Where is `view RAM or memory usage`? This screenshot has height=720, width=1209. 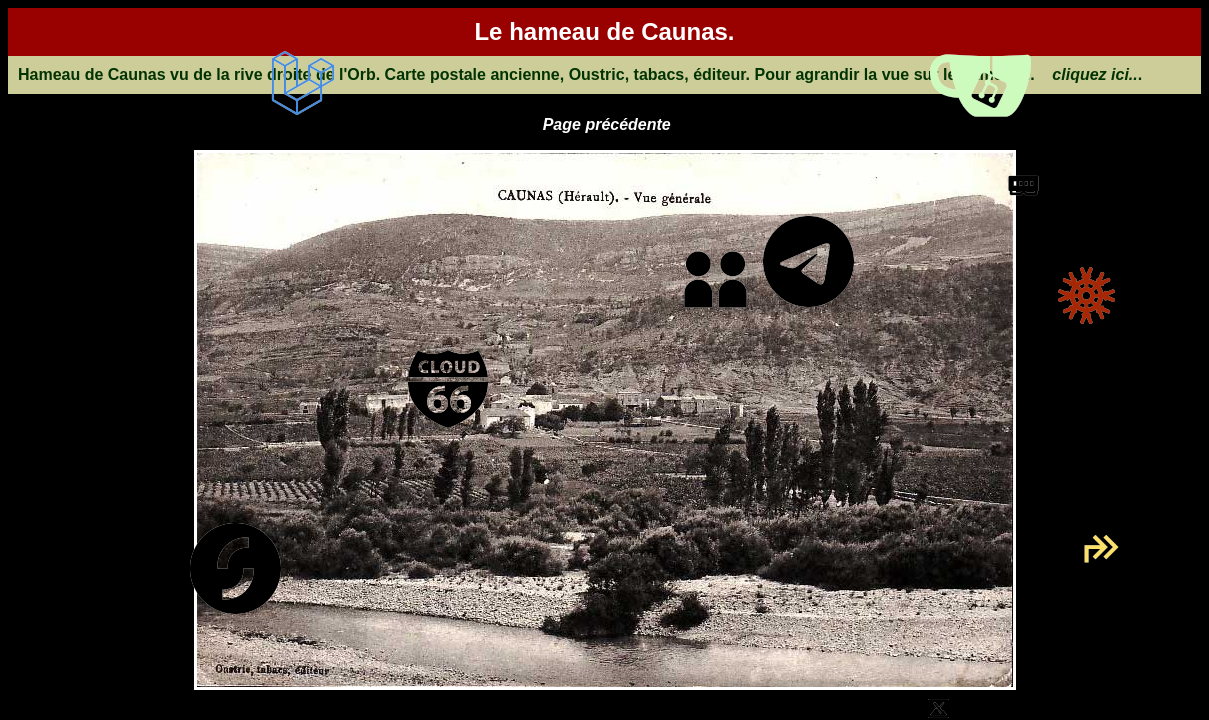 view RAM or memory usage is located at coordinates (1023, 185).